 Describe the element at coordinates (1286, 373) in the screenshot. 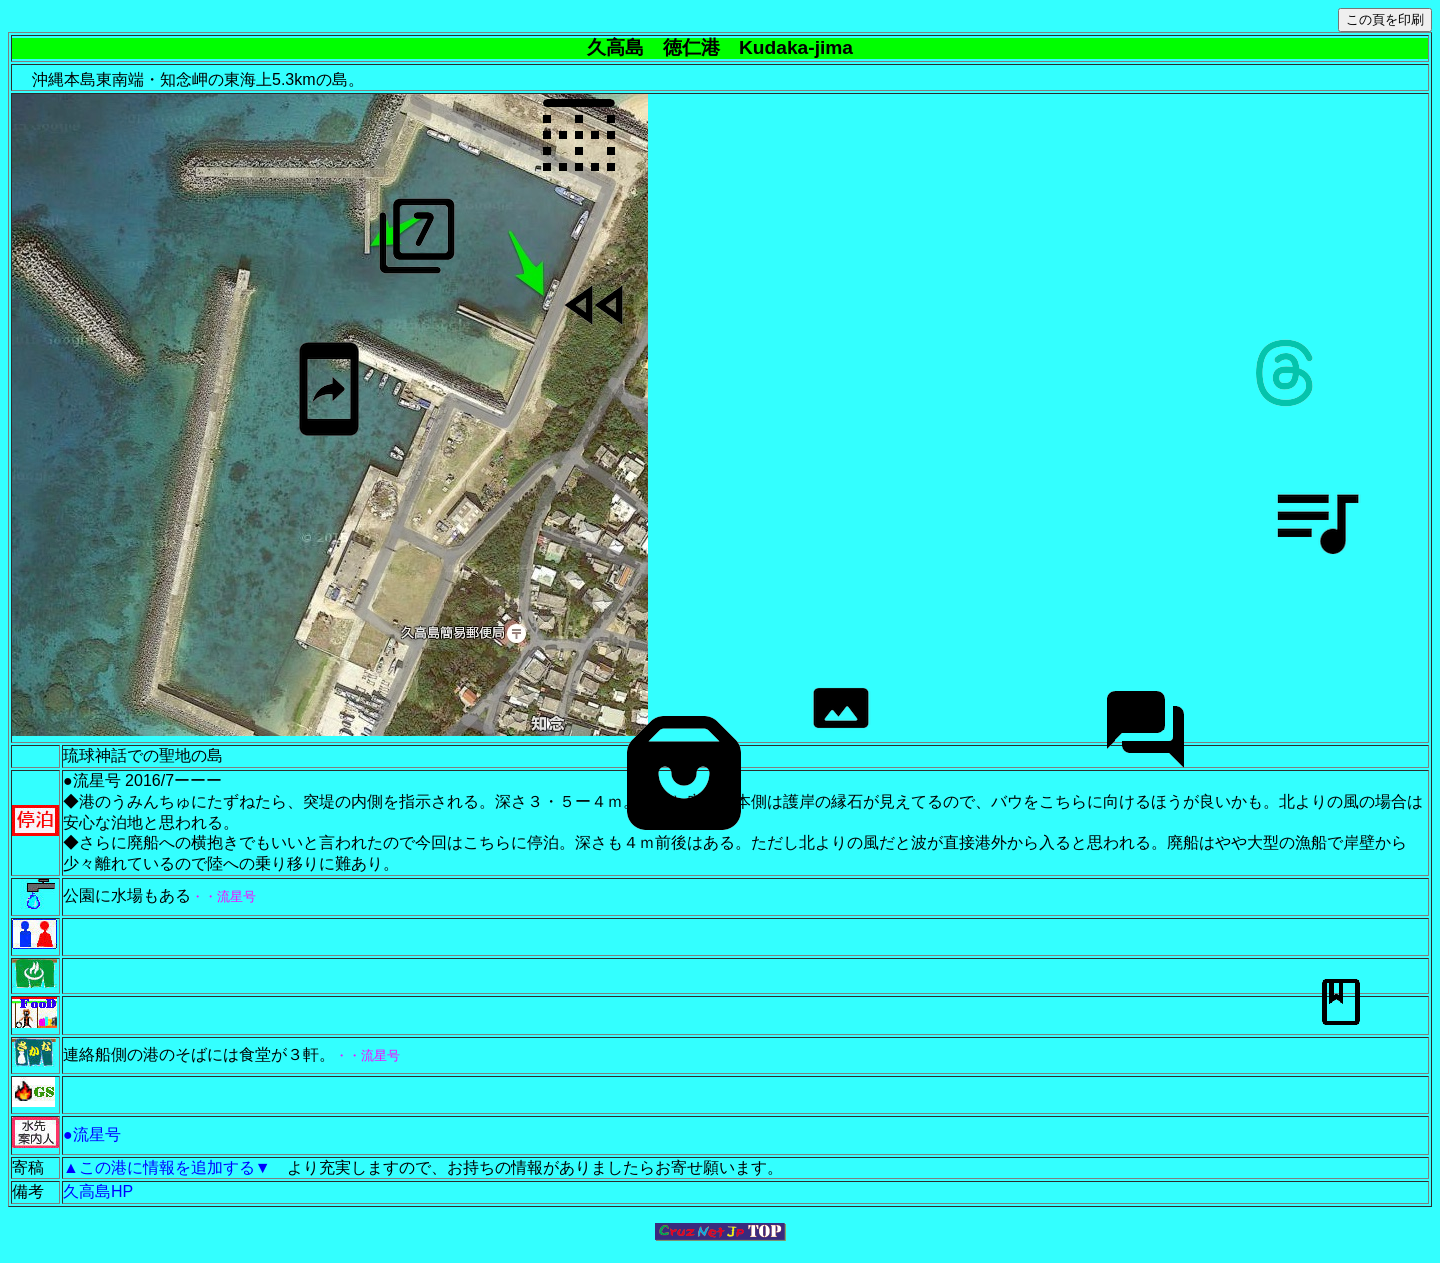

I see `open the Threads app` at that location.